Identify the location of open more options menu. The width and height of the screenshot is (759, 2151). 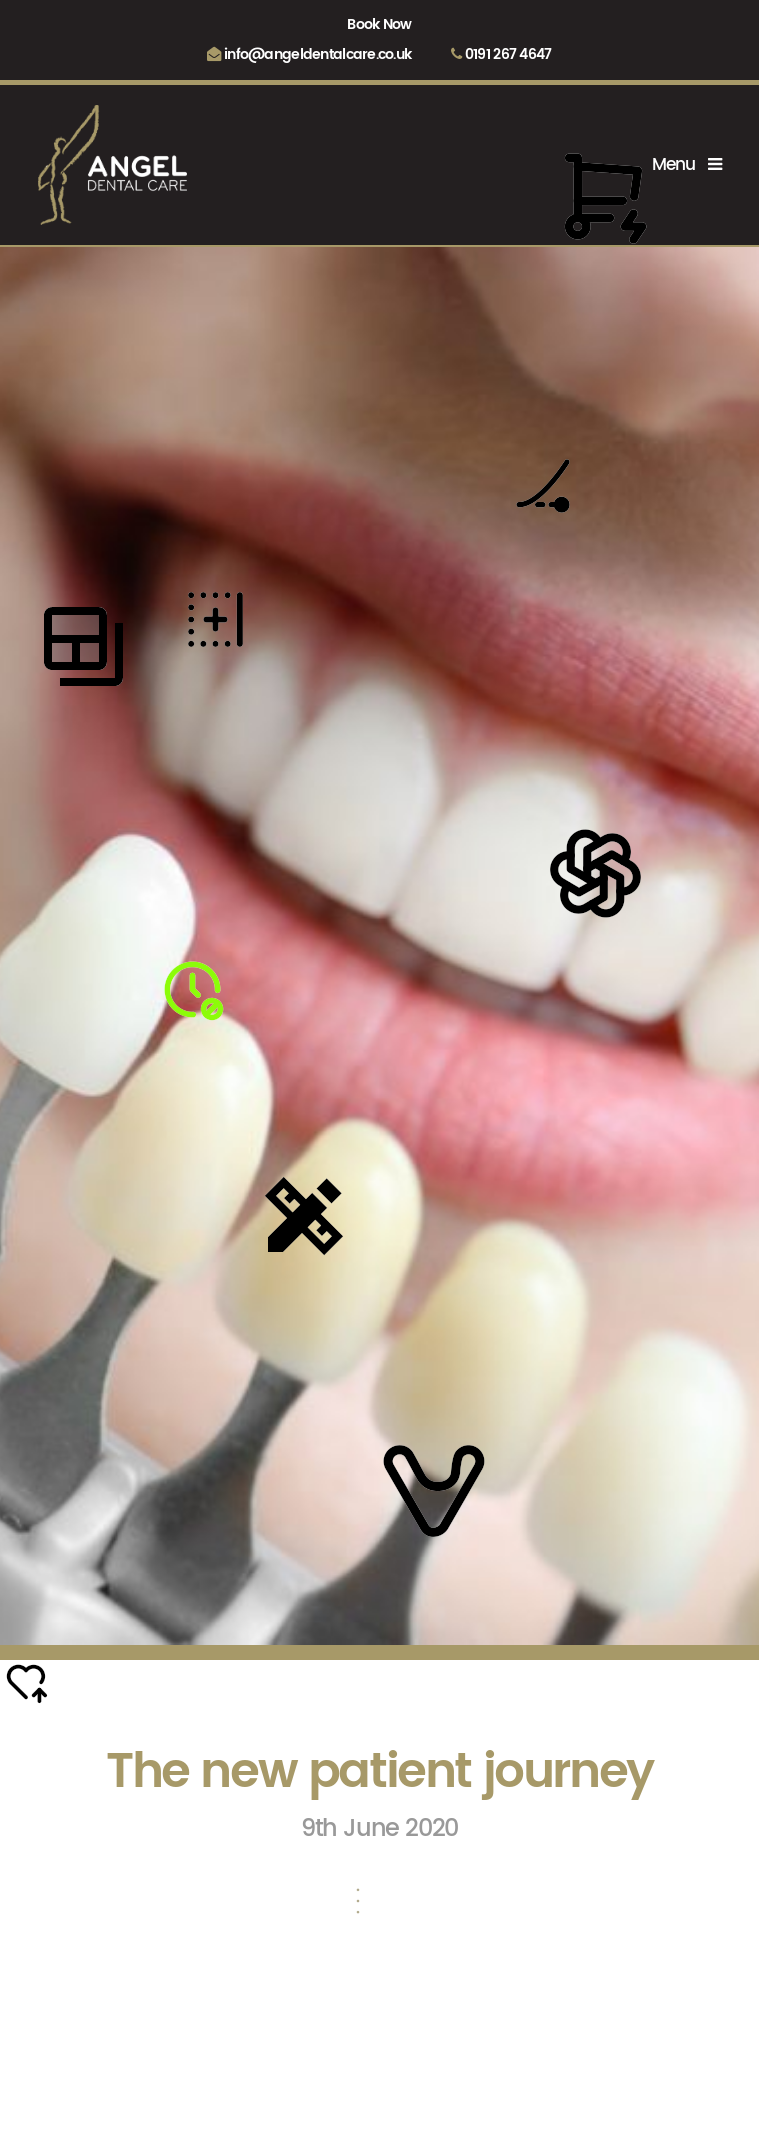
(358, 1901).